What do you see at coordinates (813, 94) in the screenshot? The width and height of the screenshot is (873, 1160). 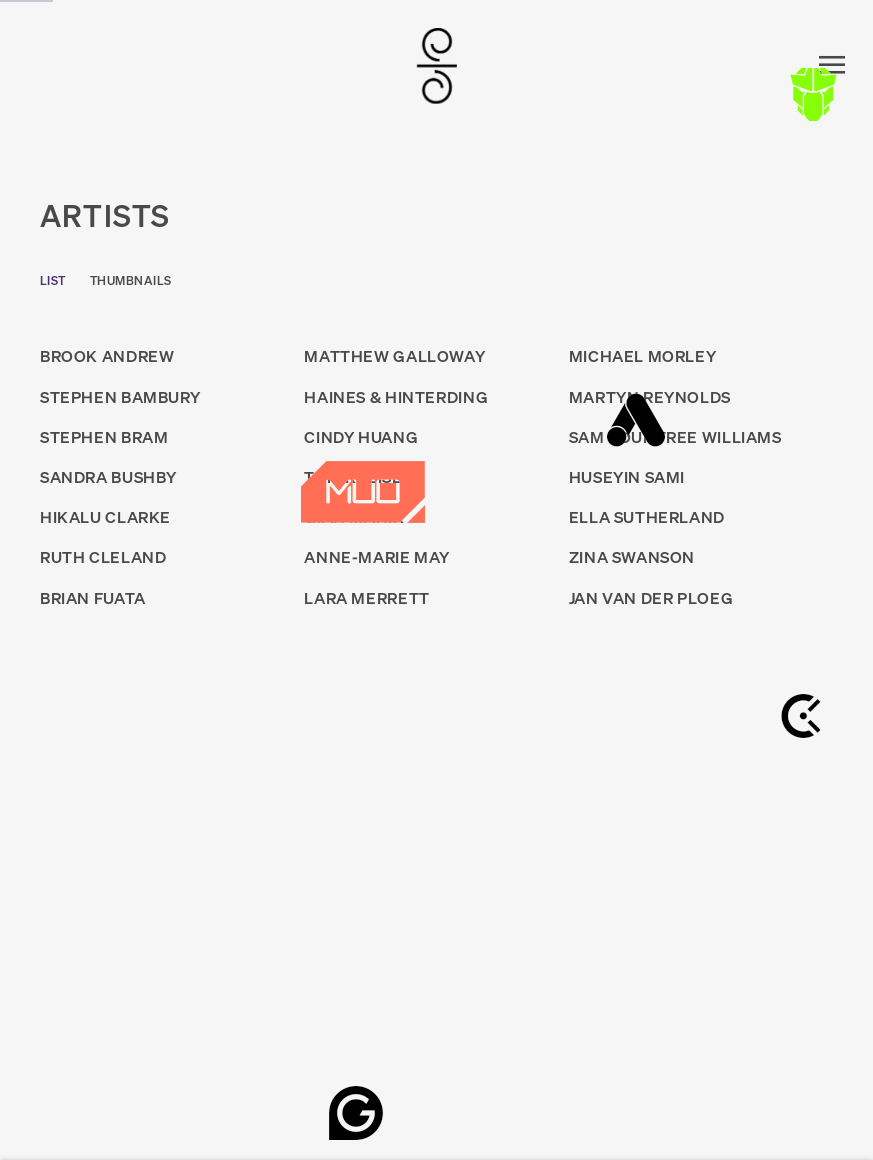 I see `primefaces framework logo` at bounding box center [813, 94].